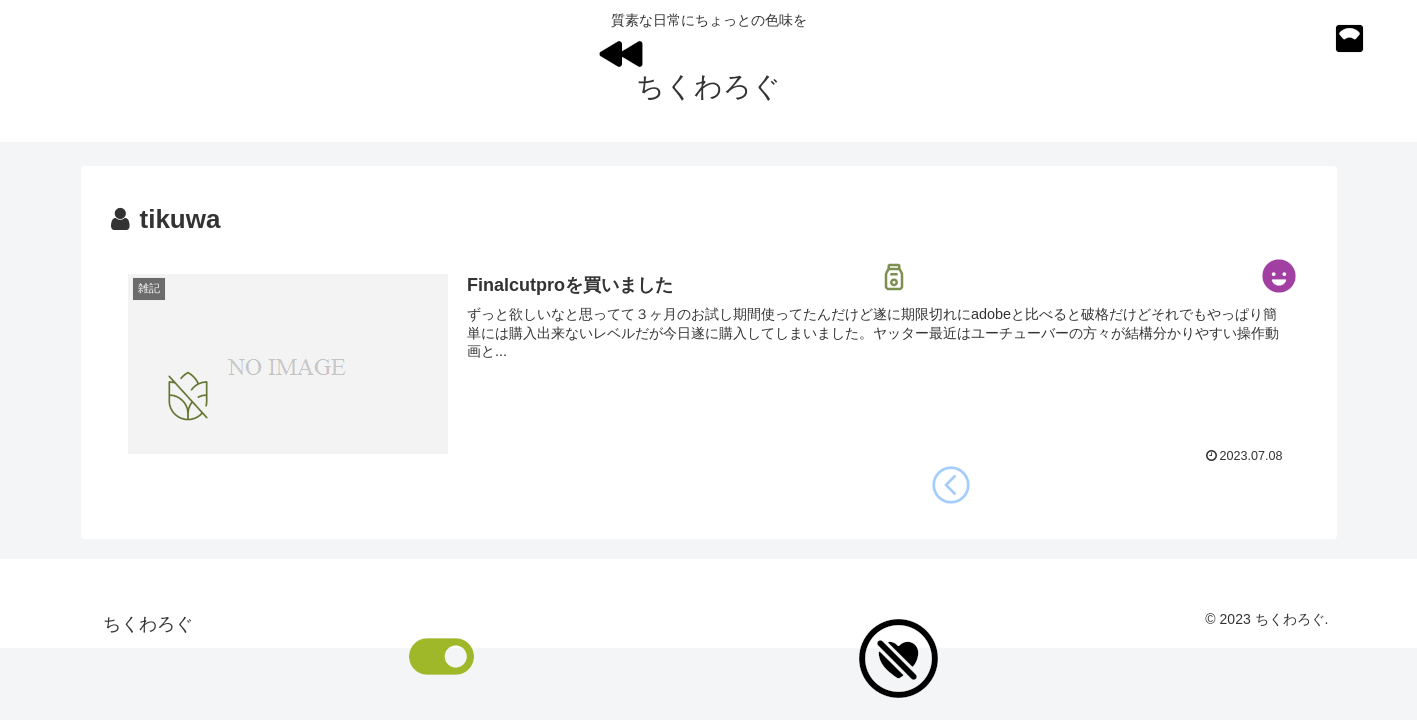  I want to click on indicates gluten-free or grain-free option, so click(188, 397).